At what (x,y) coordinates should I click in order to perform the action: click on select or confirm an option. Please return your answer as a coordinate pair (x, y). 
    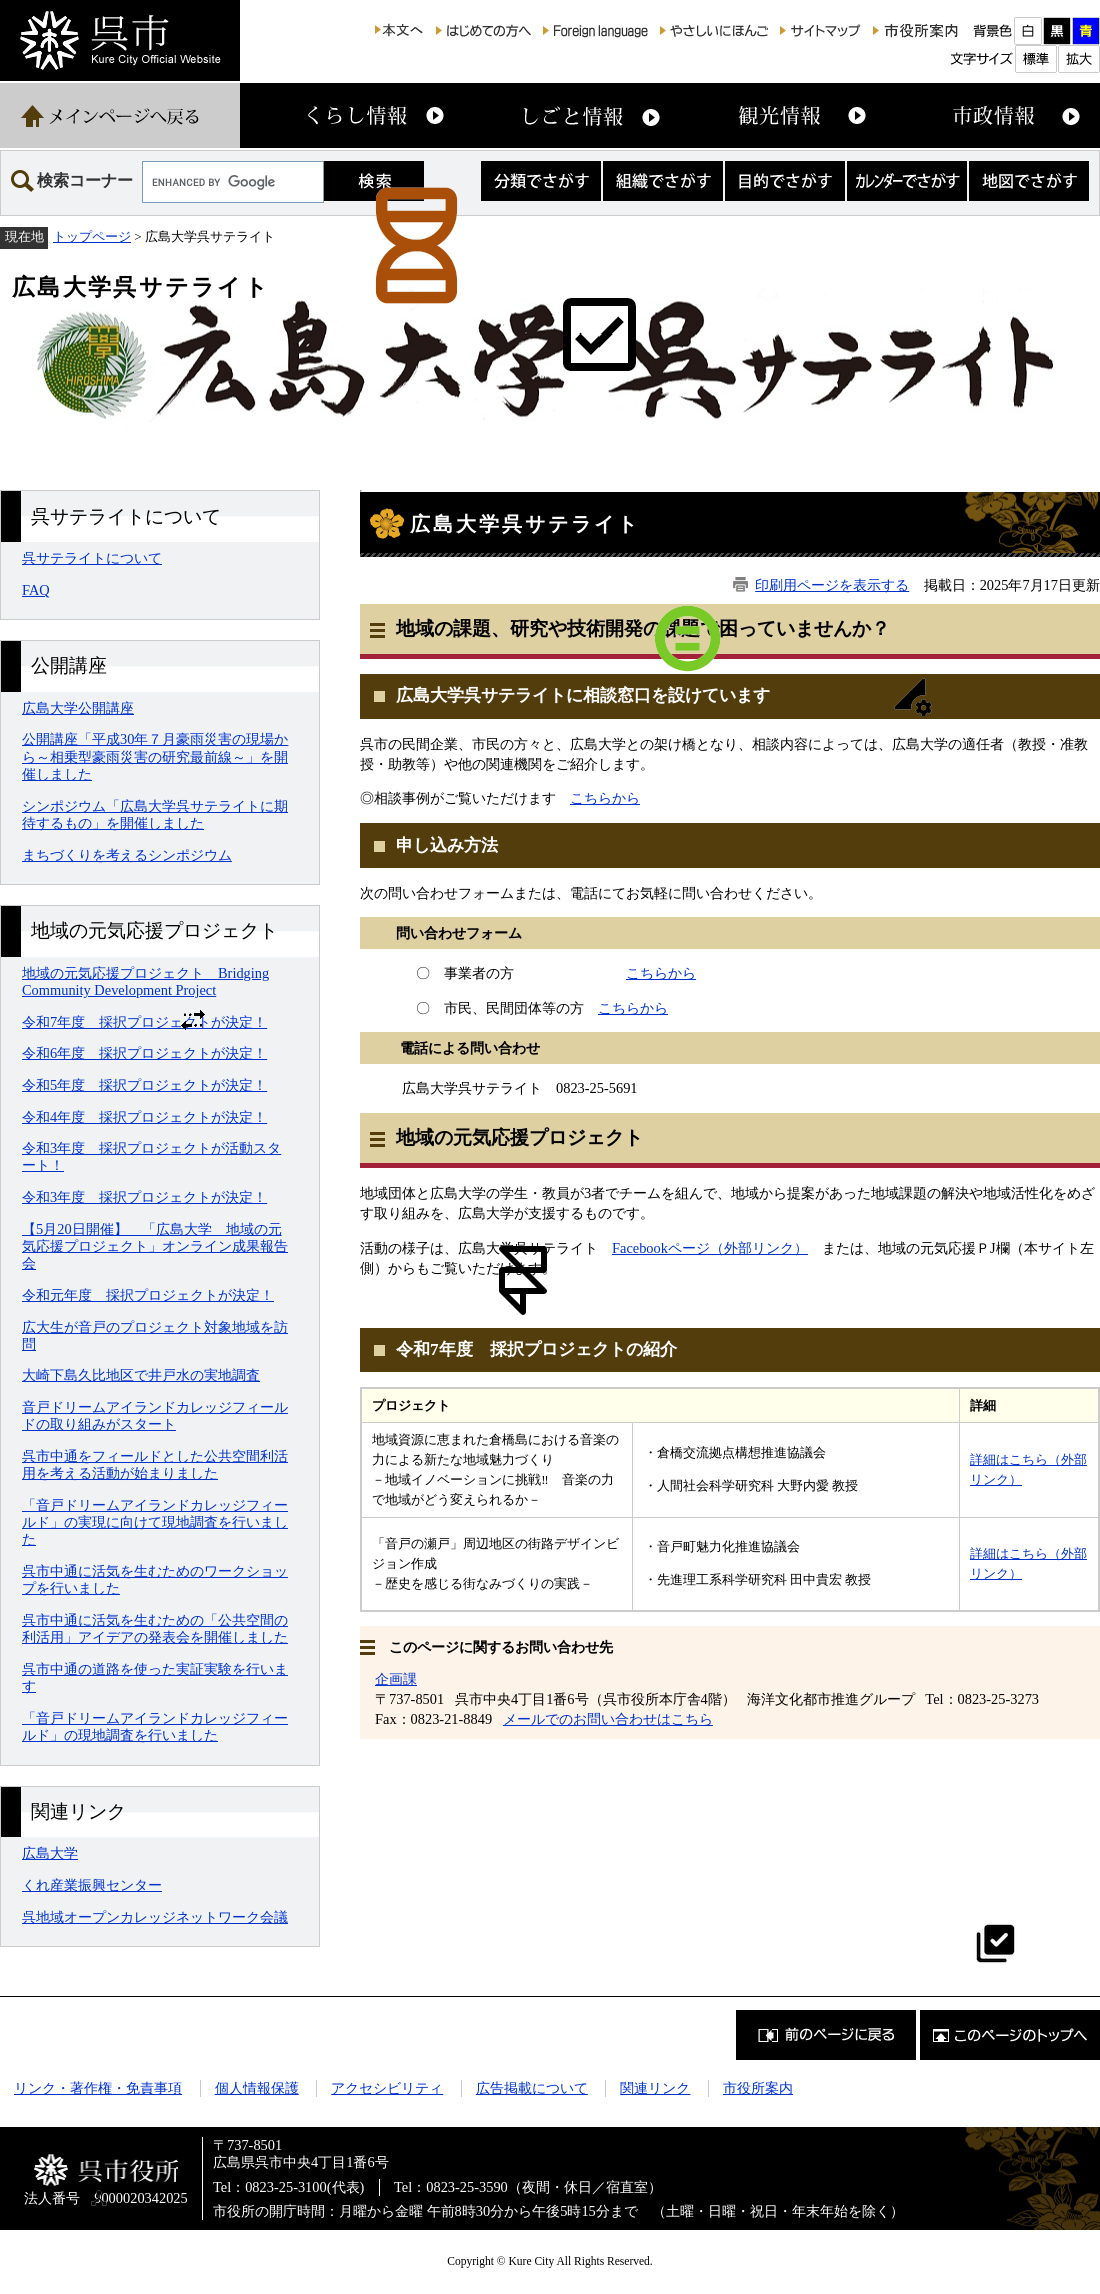
    Looking at the image, I should click on (599, 334).